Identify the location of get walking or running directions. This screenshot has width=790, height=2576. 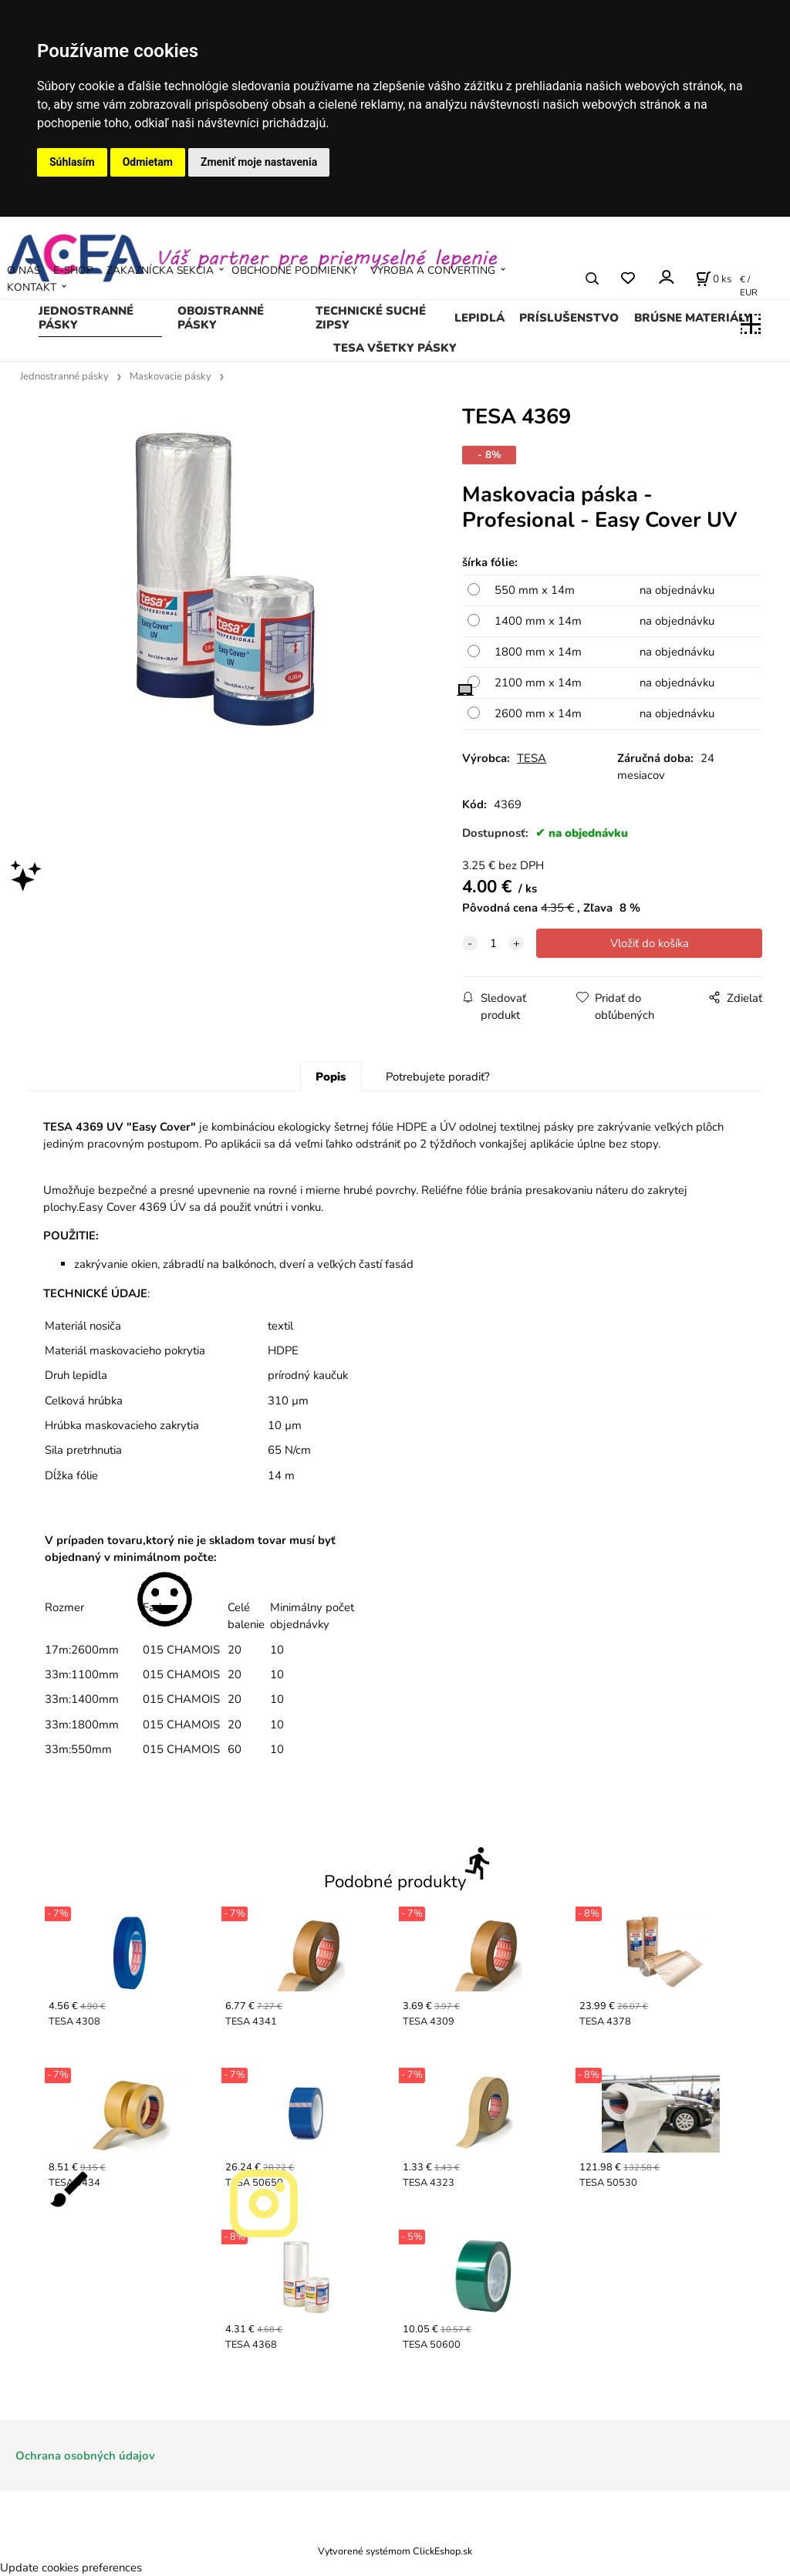
(478, 1863).